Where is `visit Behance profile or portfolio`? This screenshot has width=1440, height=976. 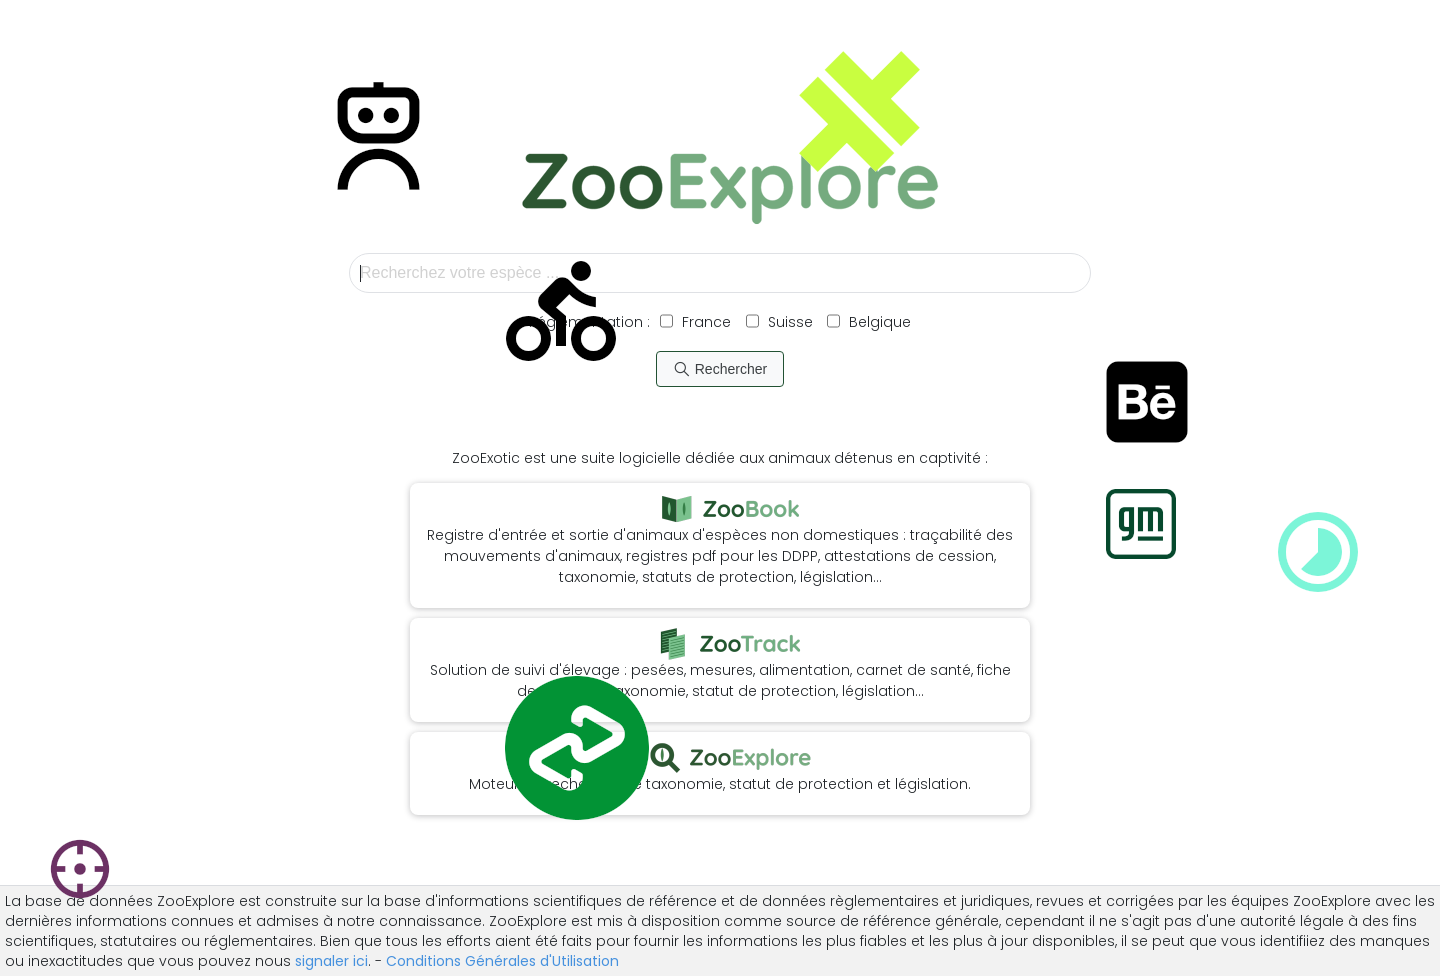 visit Behance profile or portfolio is located at coordinates (1147, 402).